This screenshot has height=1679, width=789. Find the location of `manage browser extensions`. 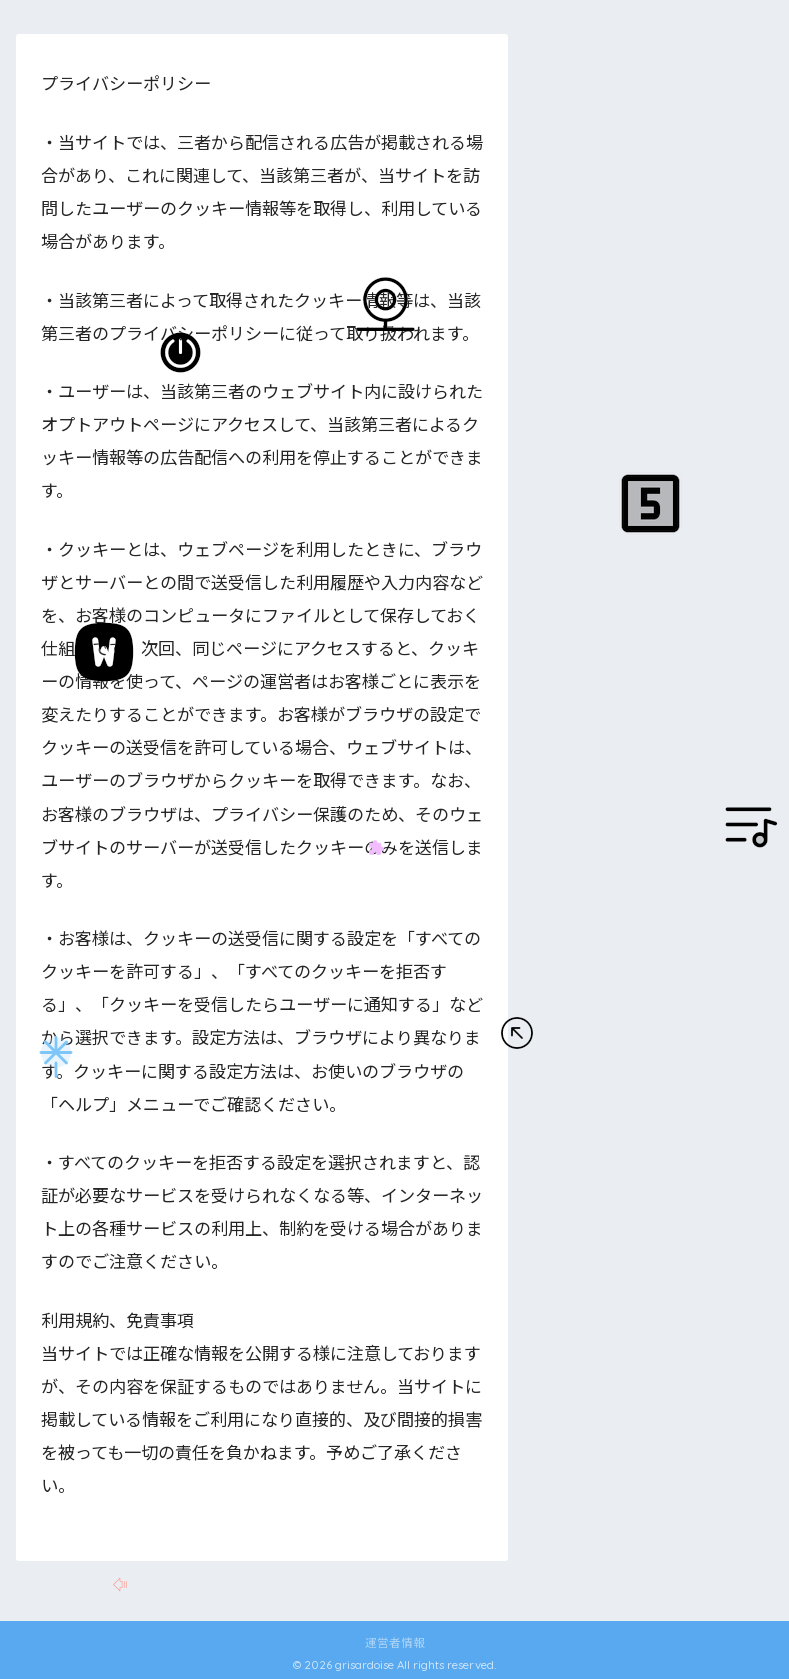

manage browser extensions is located at coordinates (376, 847).